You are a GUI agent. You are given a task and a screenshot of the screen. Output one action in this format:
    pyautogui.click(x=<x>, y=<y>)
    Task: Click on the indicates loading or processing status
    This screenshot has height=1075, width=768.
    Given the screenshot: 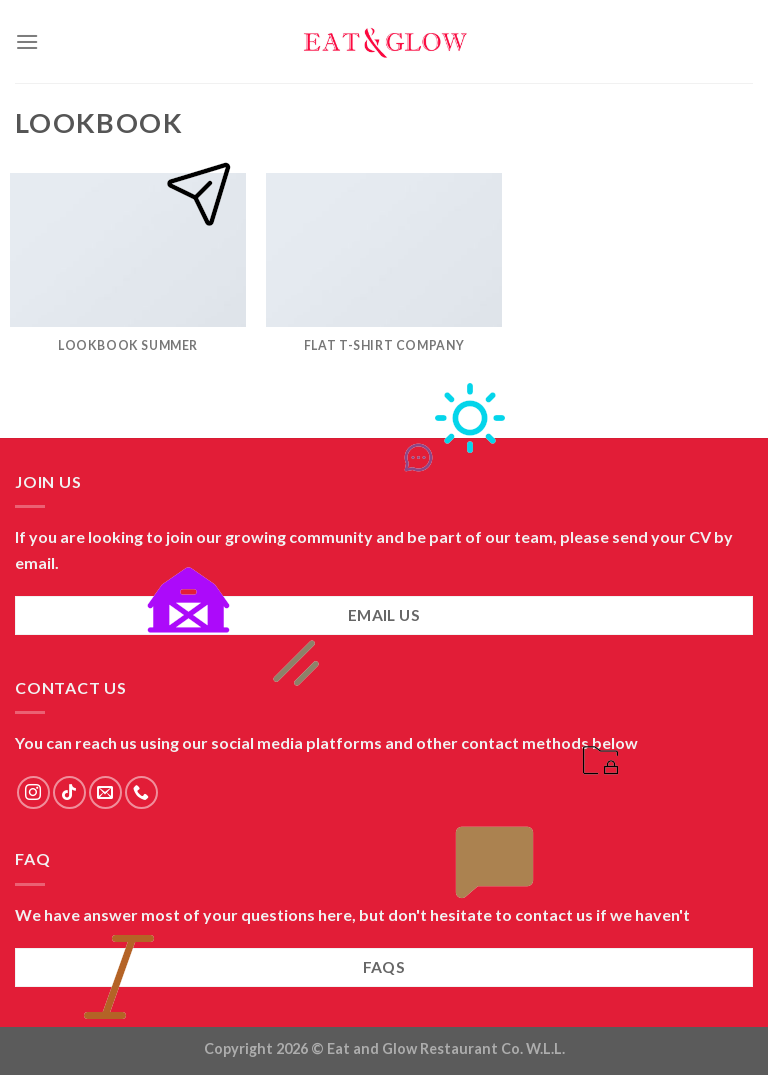 What is the action you would take?
    pyautogui.click(x=297, y=664)
    